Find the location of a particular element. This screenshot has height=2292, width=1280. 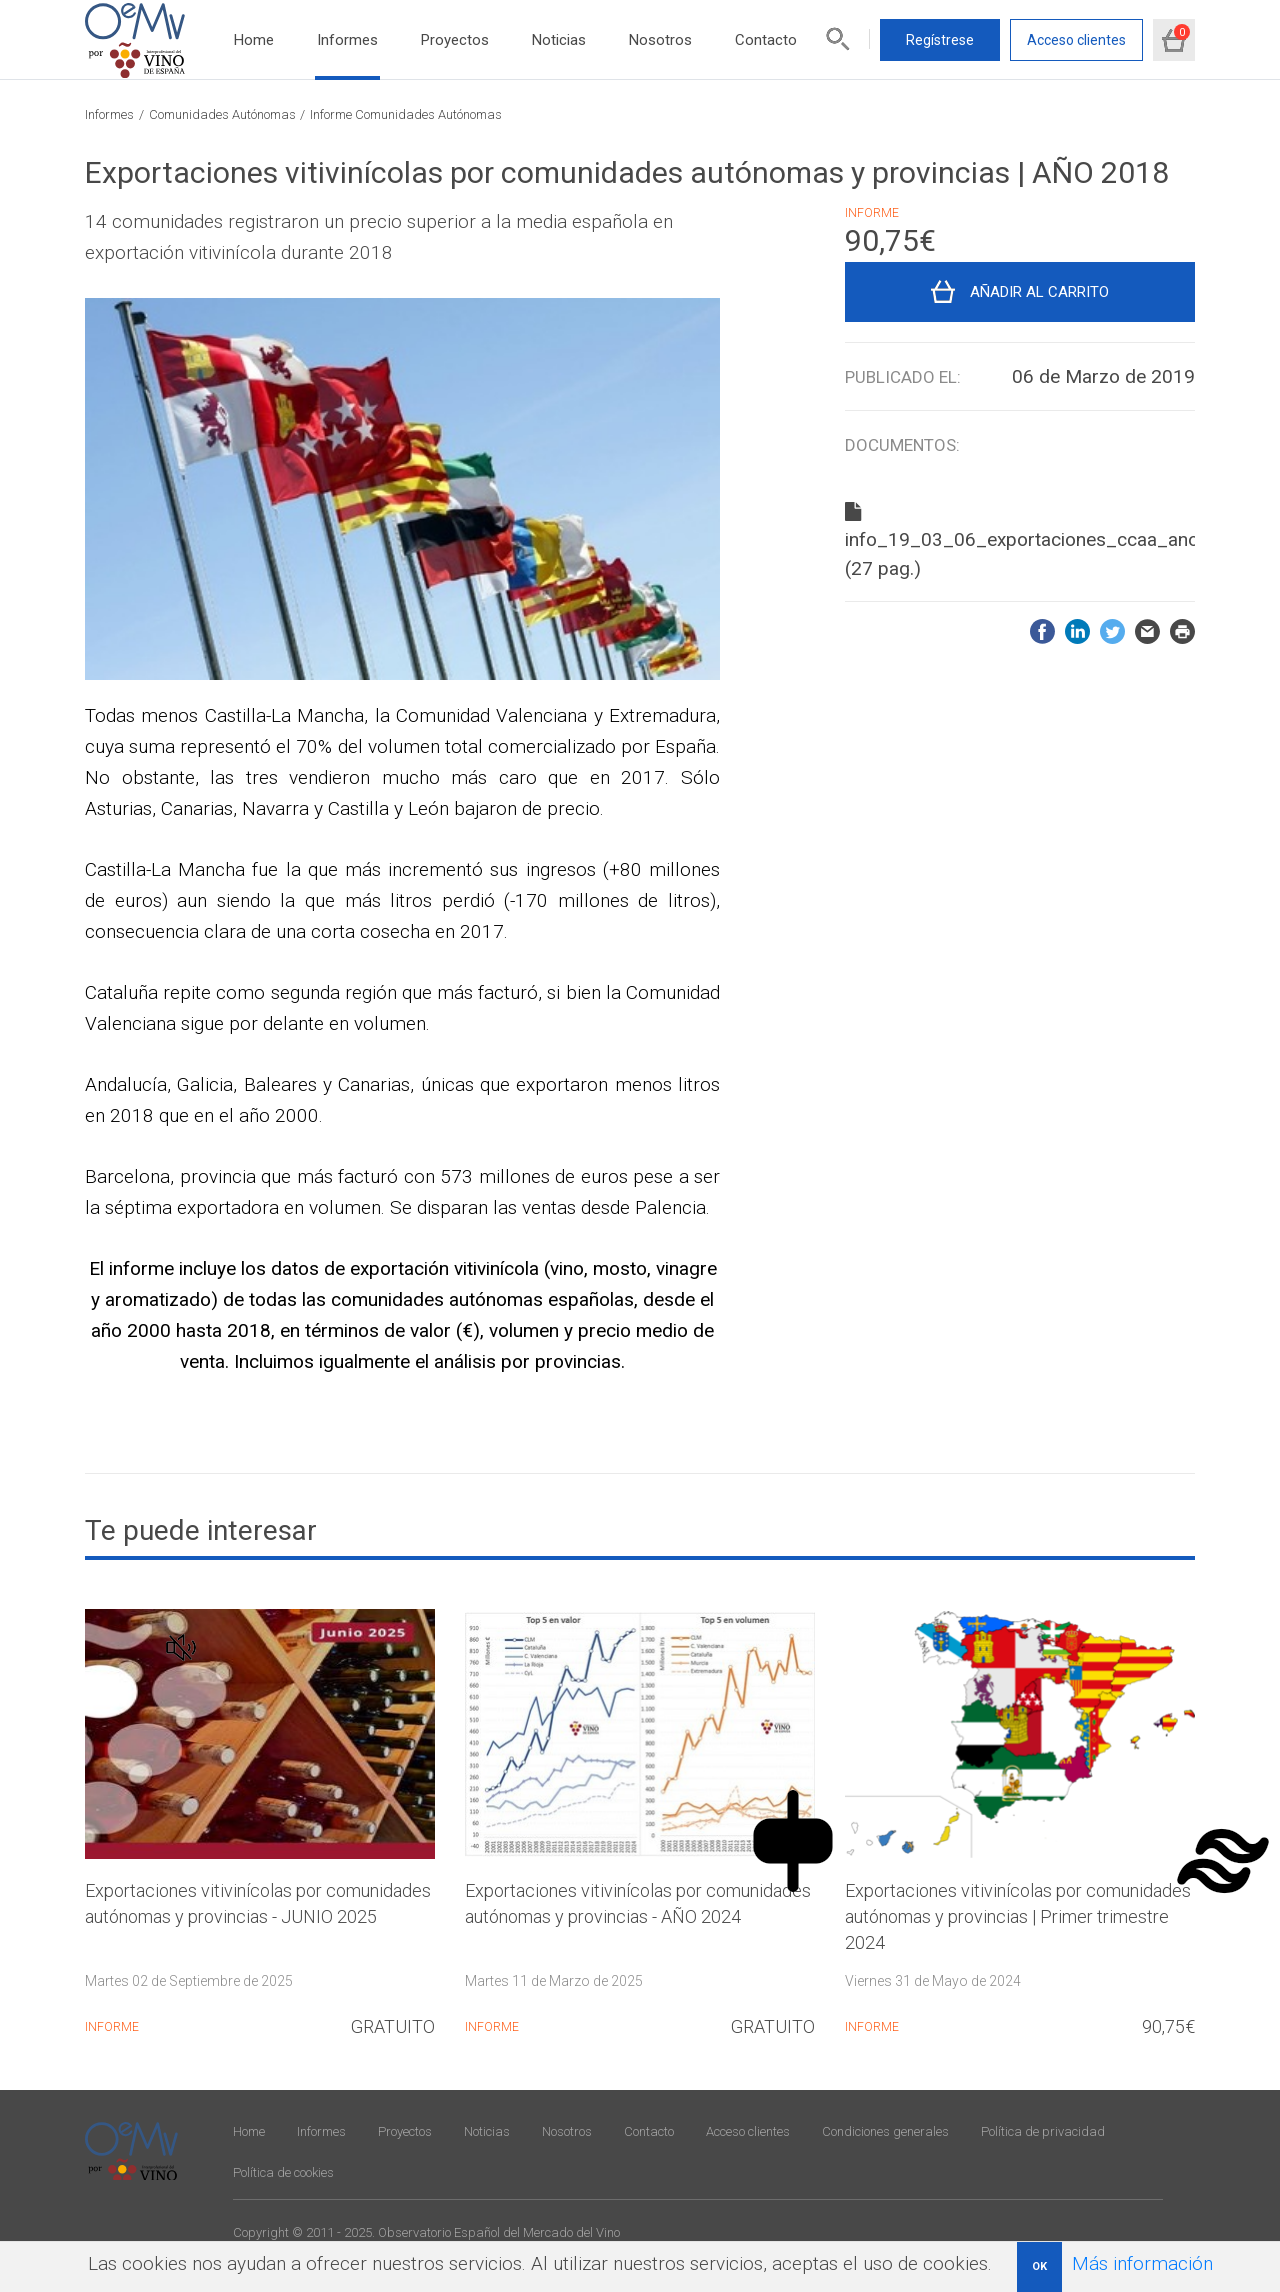

tailwind css framework logo is located at coordinates (1223, 1861).